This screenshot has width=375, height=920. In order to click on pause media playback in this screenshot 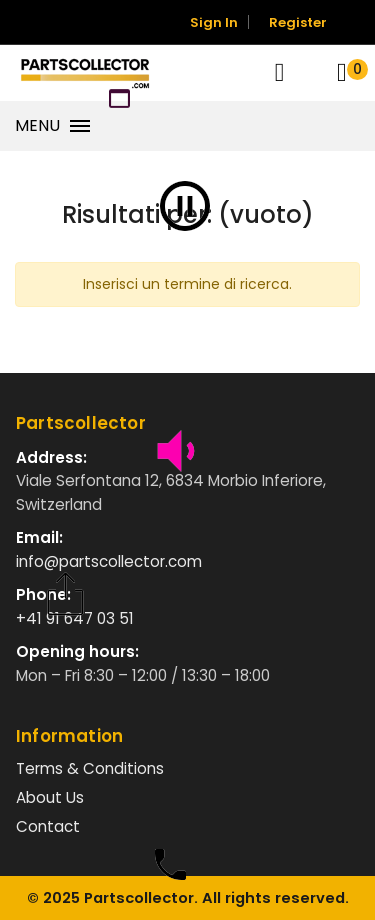, I will do `click(185, 206)`.